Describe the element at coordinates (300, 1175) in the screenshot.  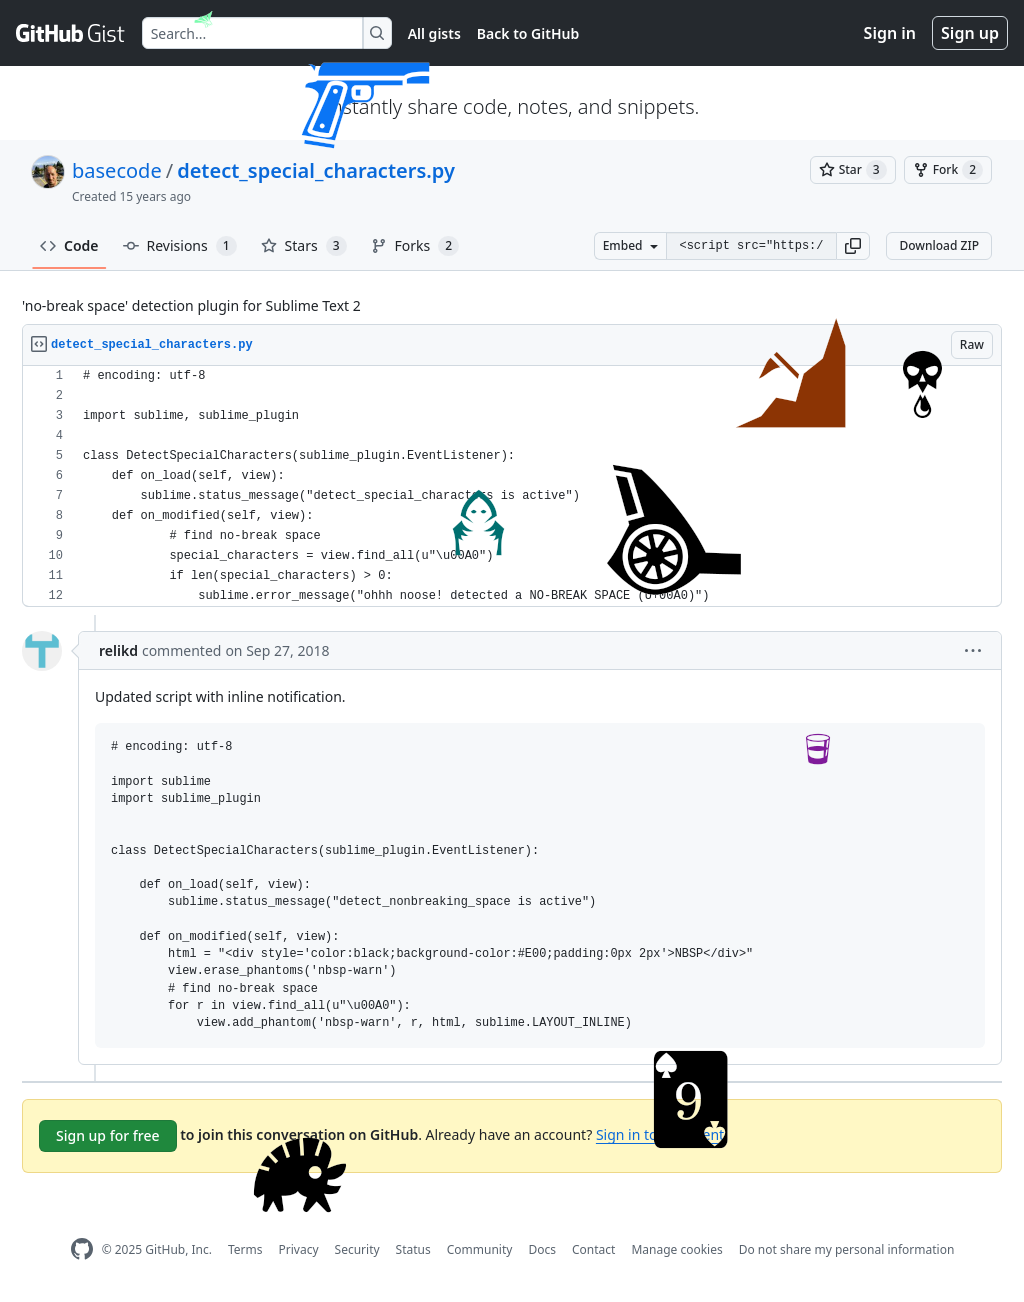
I see `select boar faction or clan emblem` at that location.